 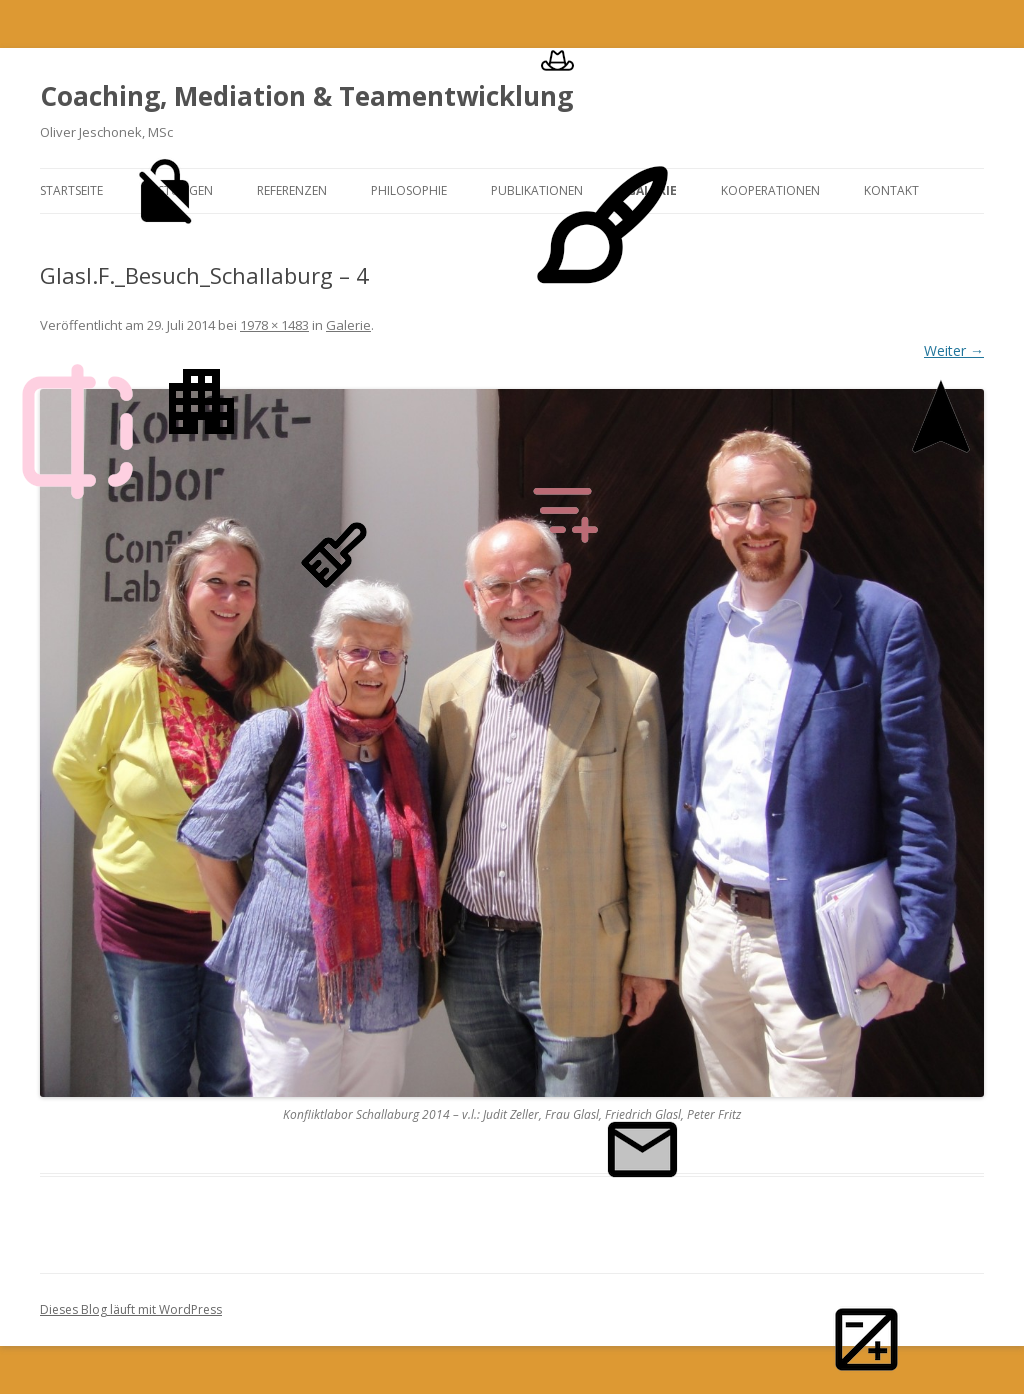 I want to click on access painting or drawing tools, so click(x=335, y=554).